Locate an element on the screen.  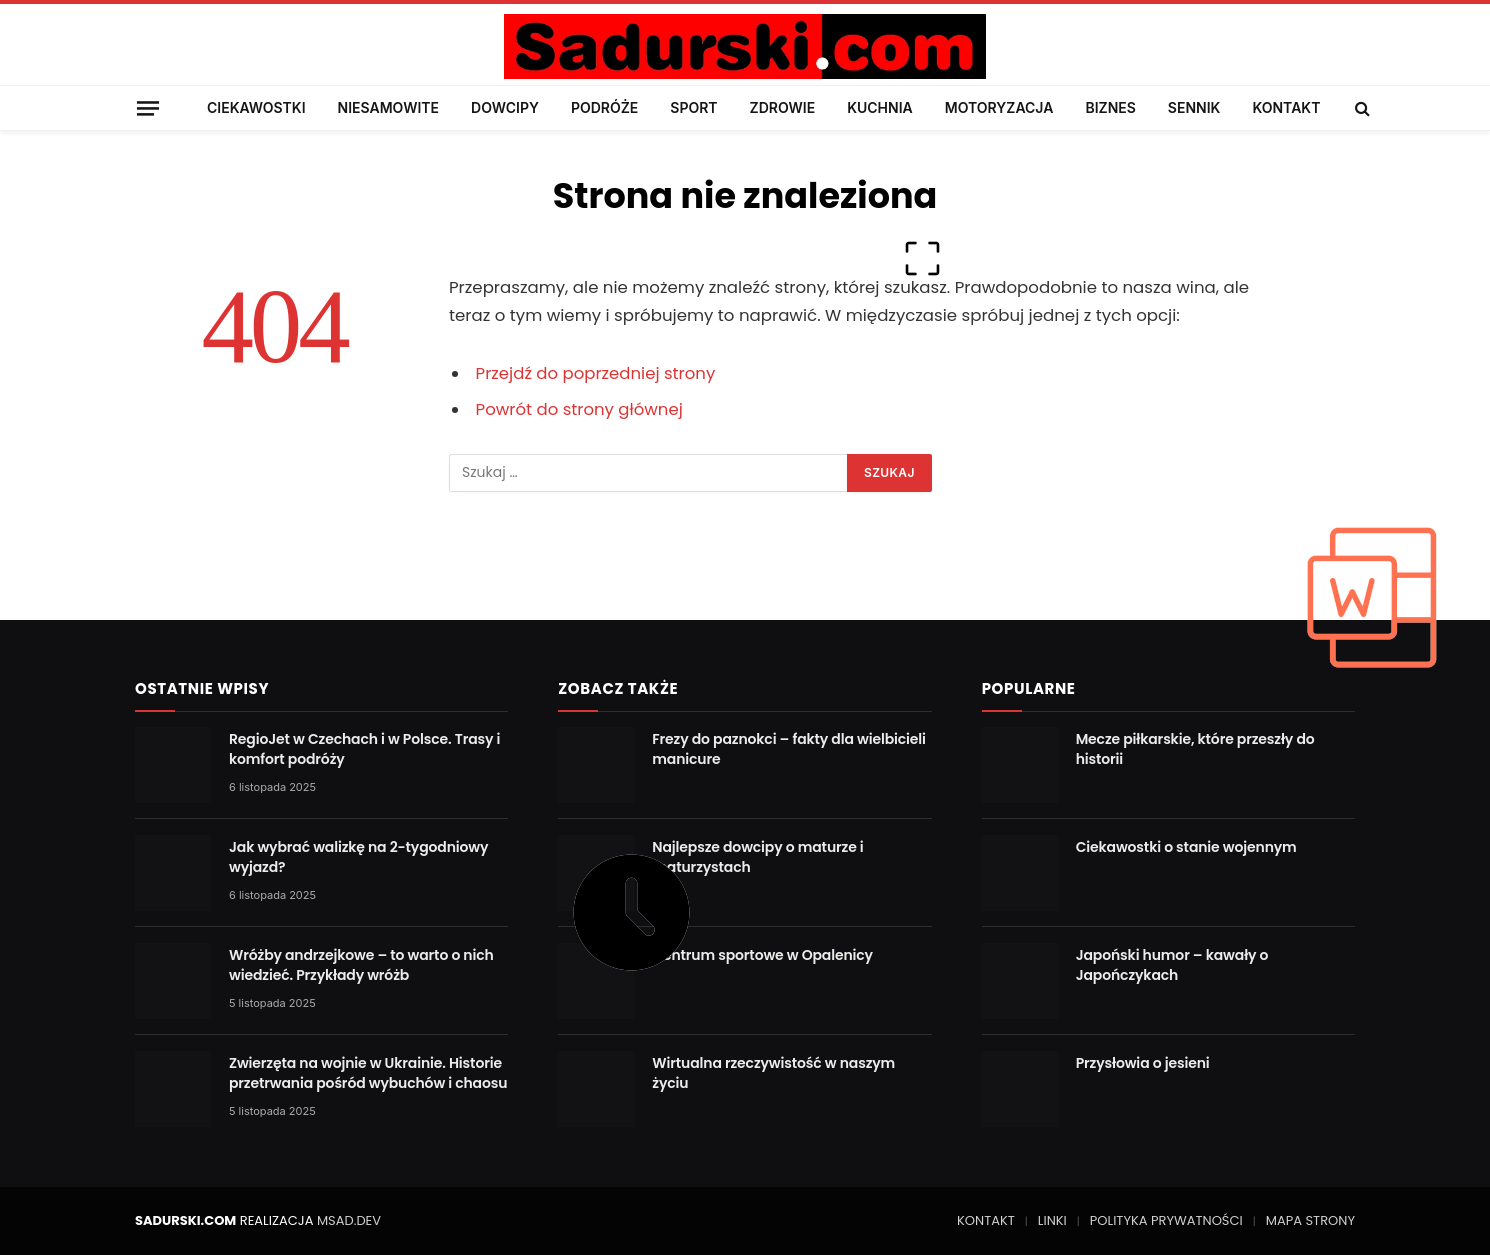
view time or clock settings is located at coordinates (631, 912).